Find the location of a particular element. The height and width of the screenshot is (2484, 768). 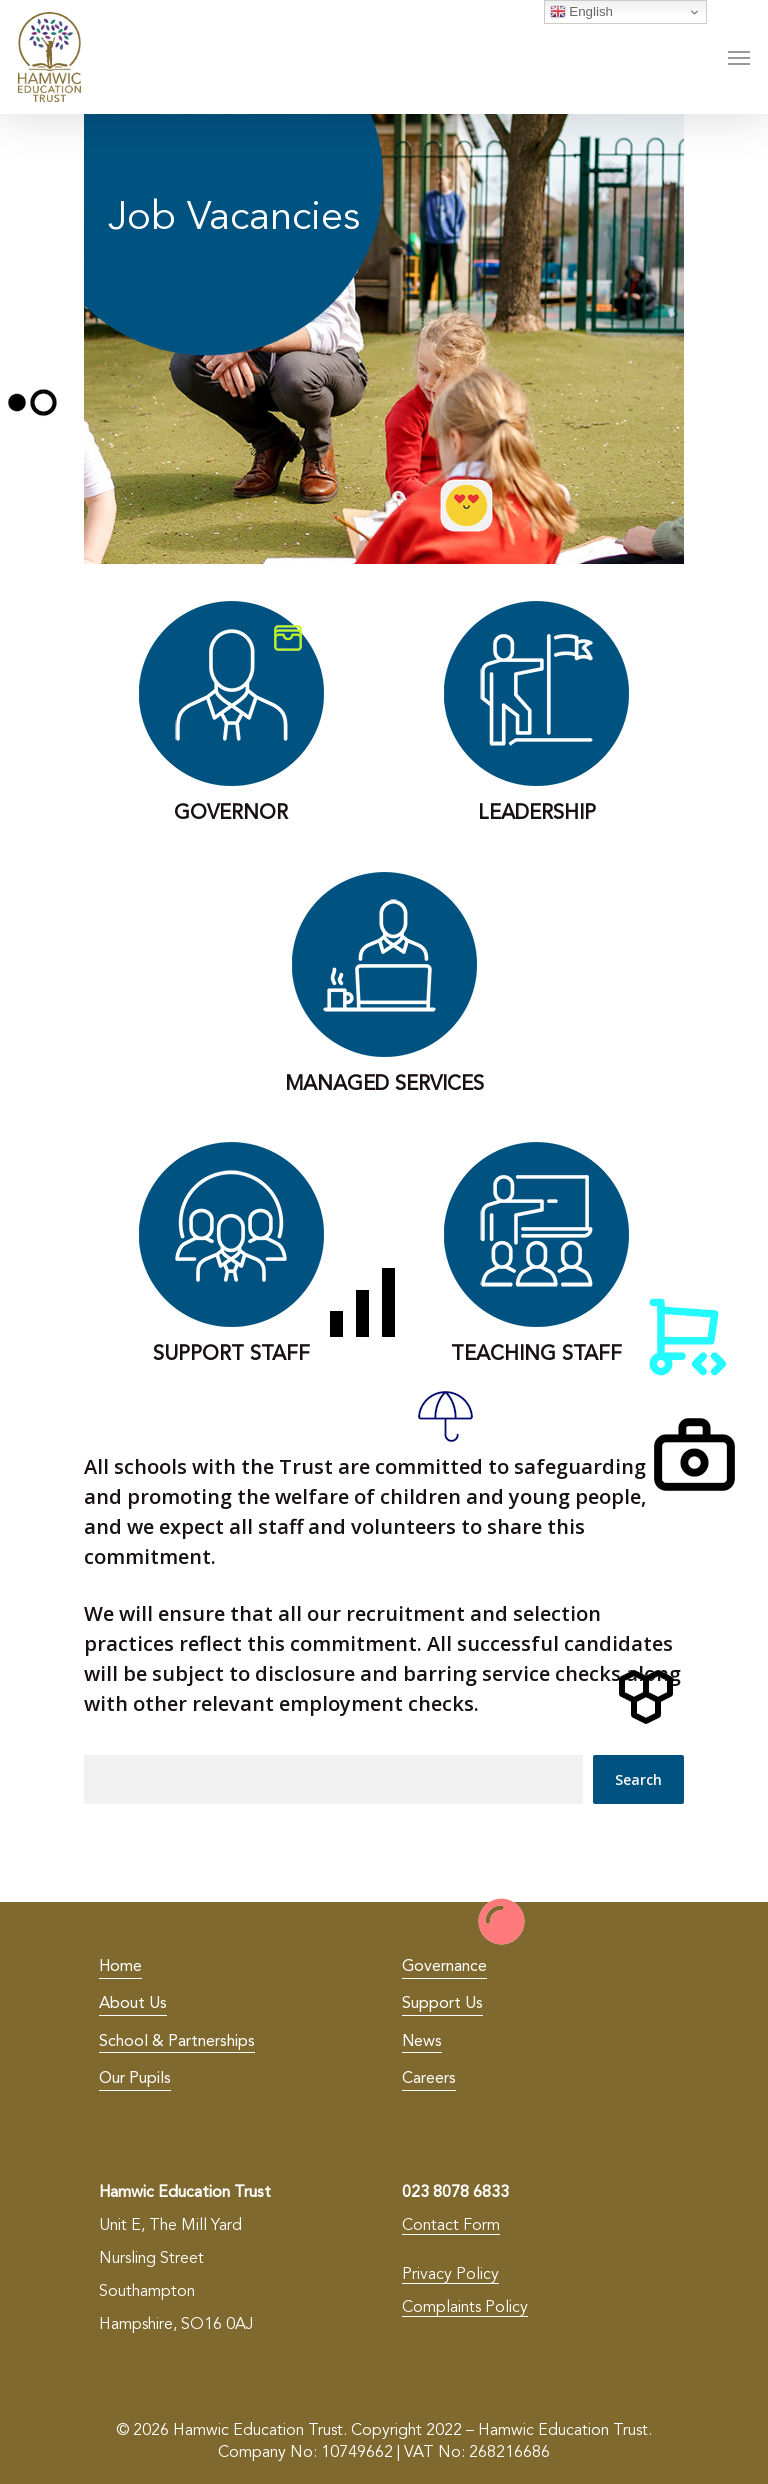

open camera to take a photo is located at coordinates (694, 1454).